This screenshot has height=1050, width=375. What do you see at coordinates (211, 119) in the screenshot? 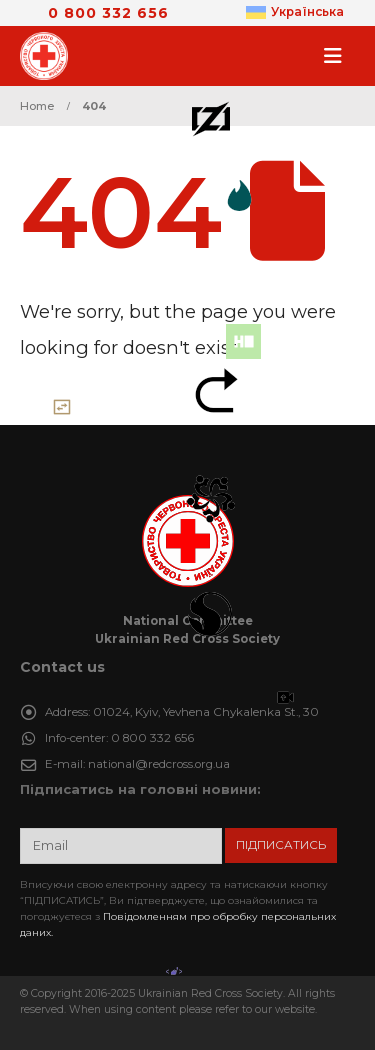
I see `zig programming language logo` at bounding box center [211, 119].